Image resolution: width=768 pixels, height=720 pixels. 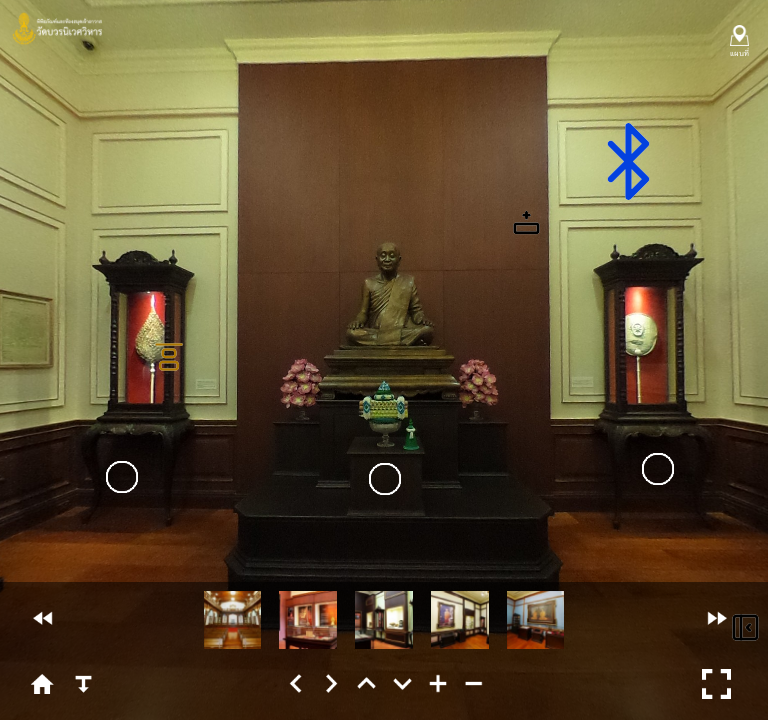 I want to click on insert a new row above, so click(x=526, y=222).